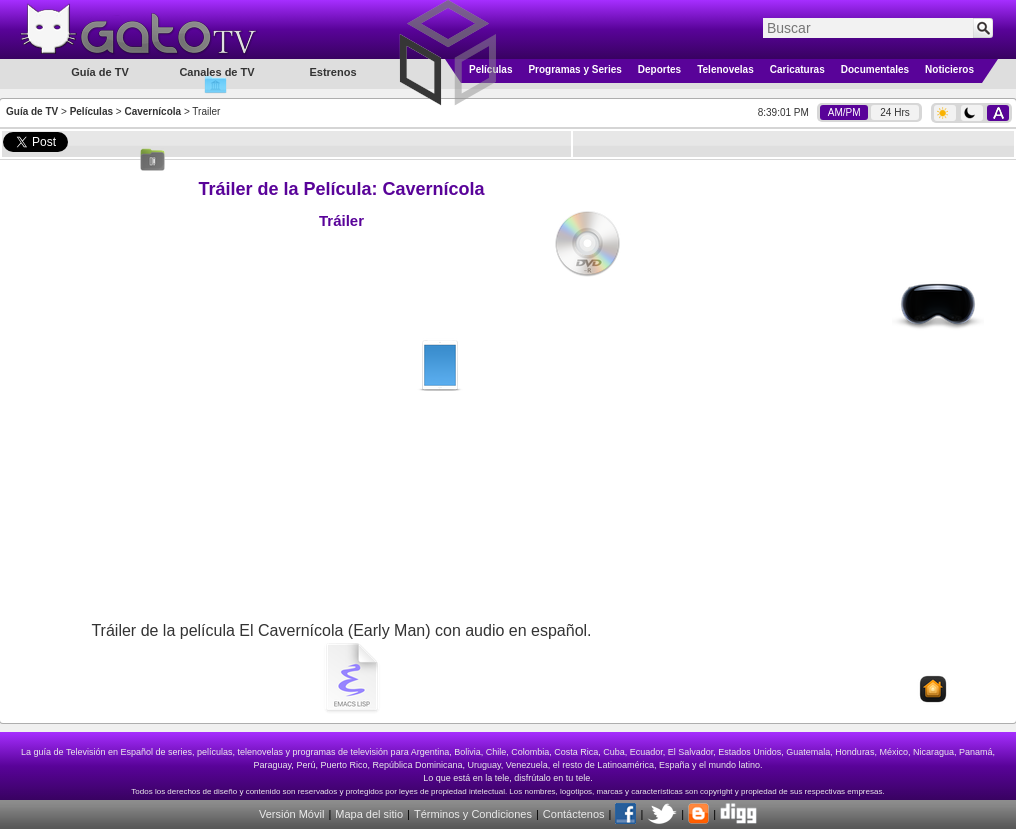  What do you see at coordinates (440, 365) in the screenshot?
I see `iPad with cellular connectivity` at bounding box center [440, 365].